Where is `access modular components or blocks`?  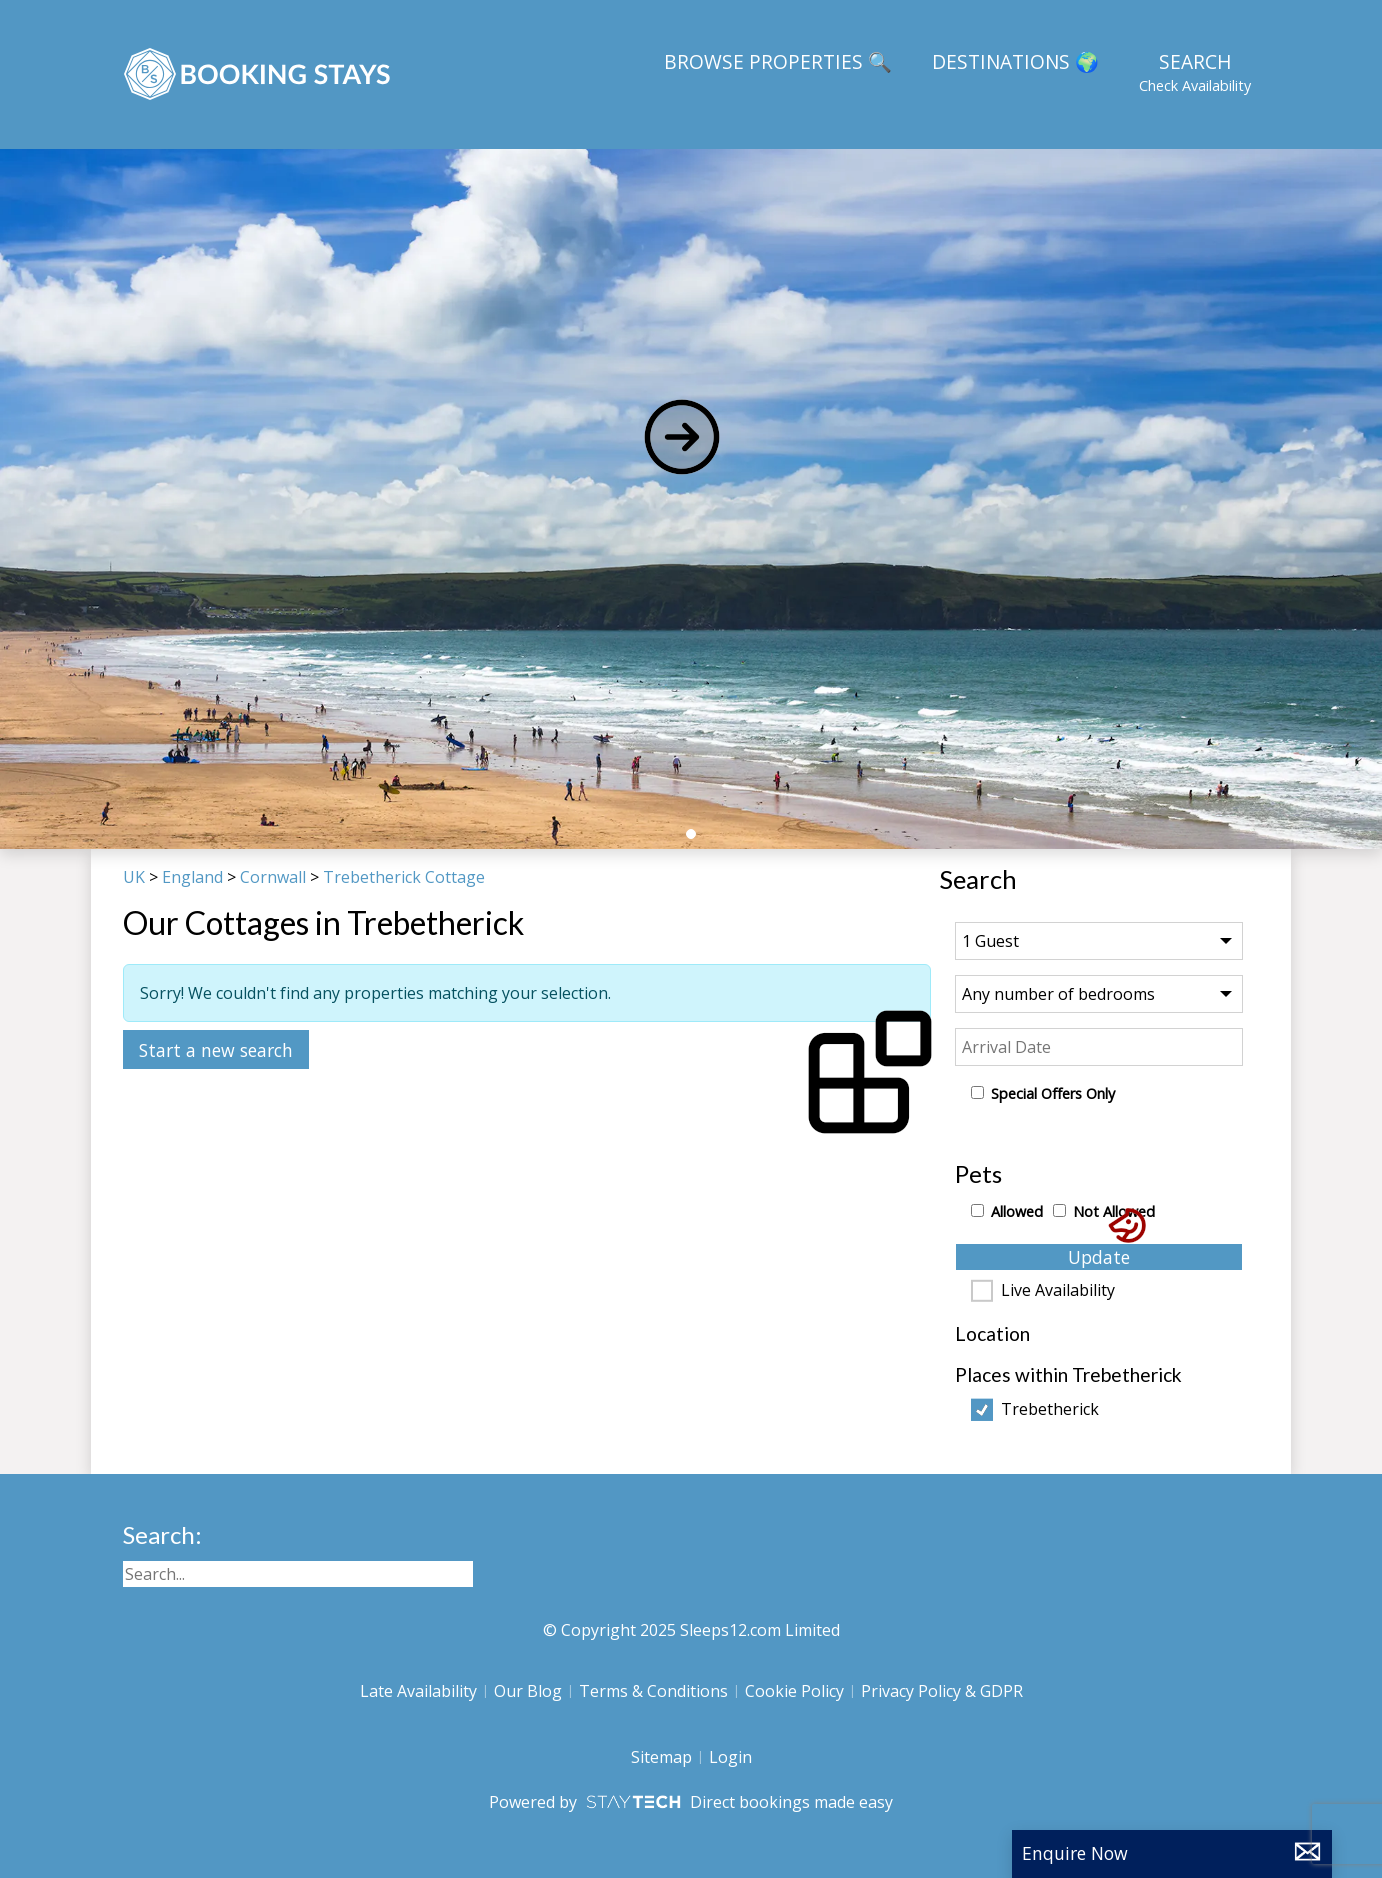 access modular components or blocks is located at coordinates (870, 1072).